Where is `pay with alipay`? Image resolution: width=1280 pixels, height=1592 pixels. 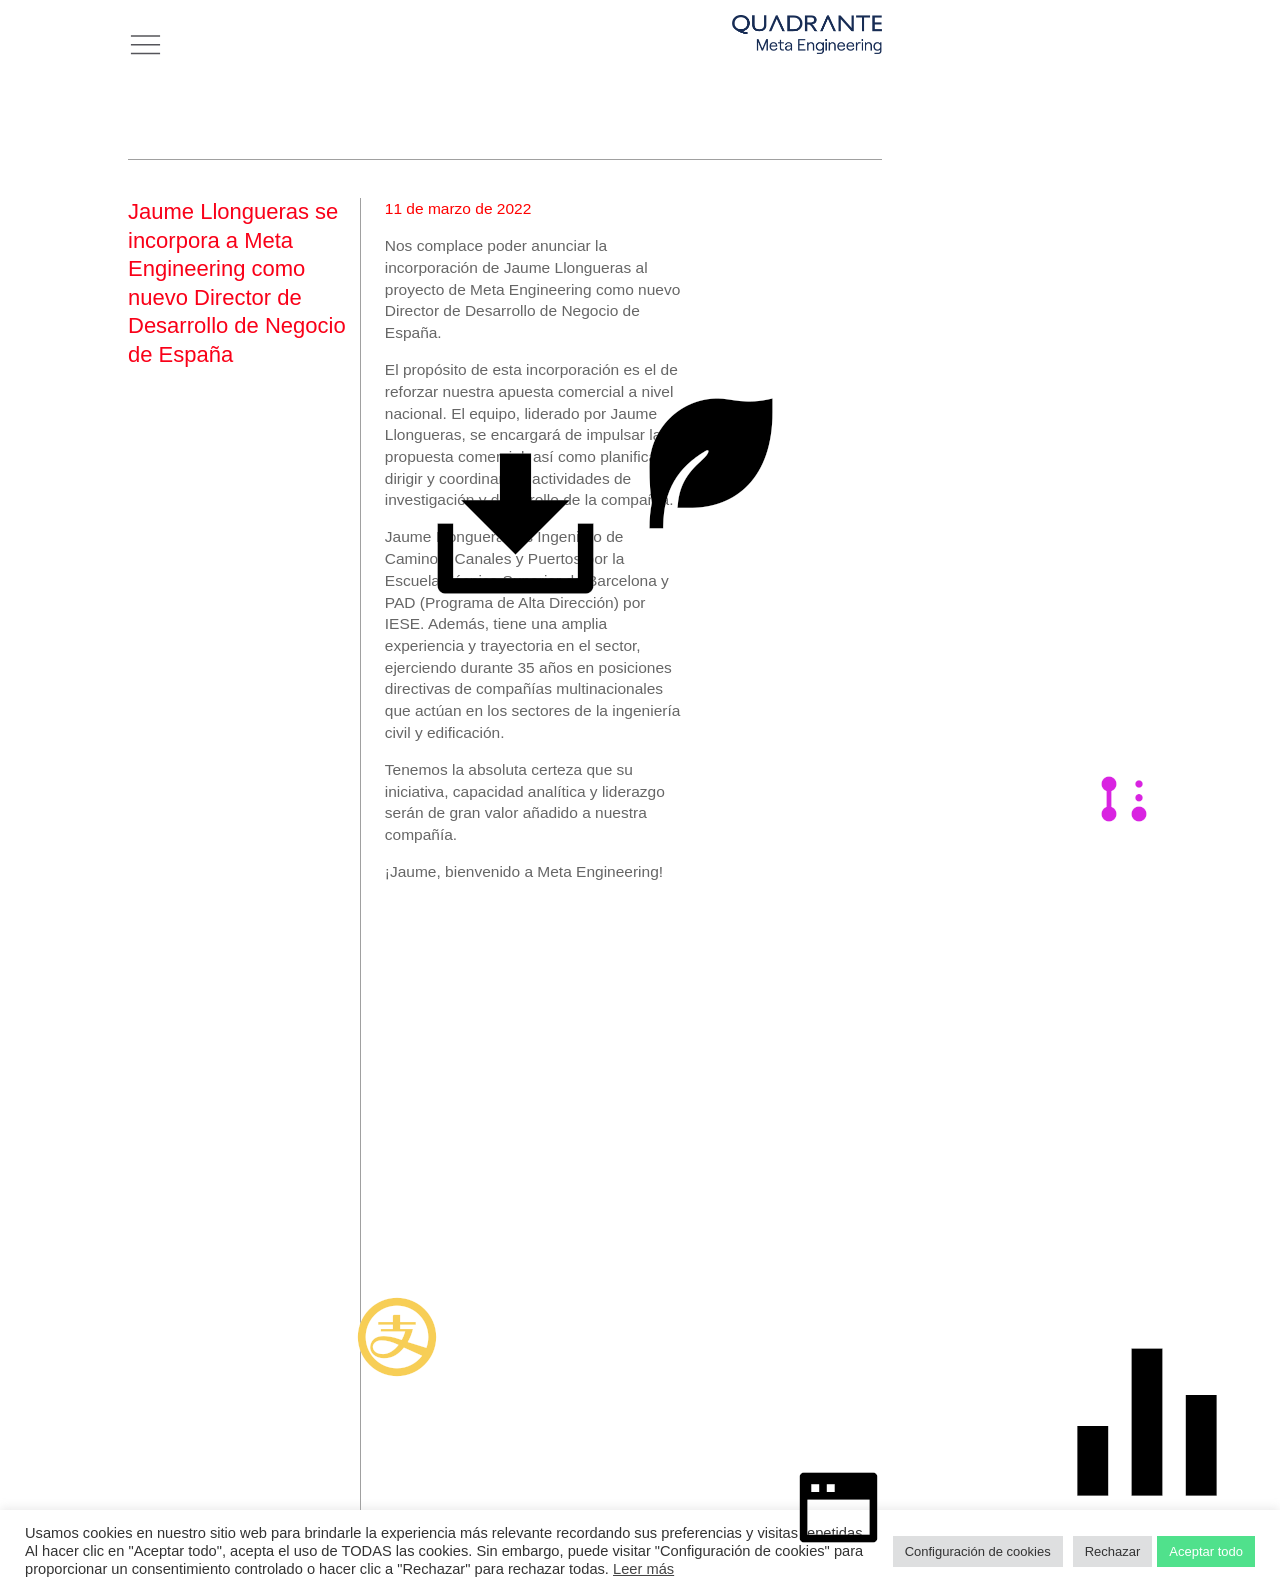 pay with alipay is located at coordinates (397, 1337).